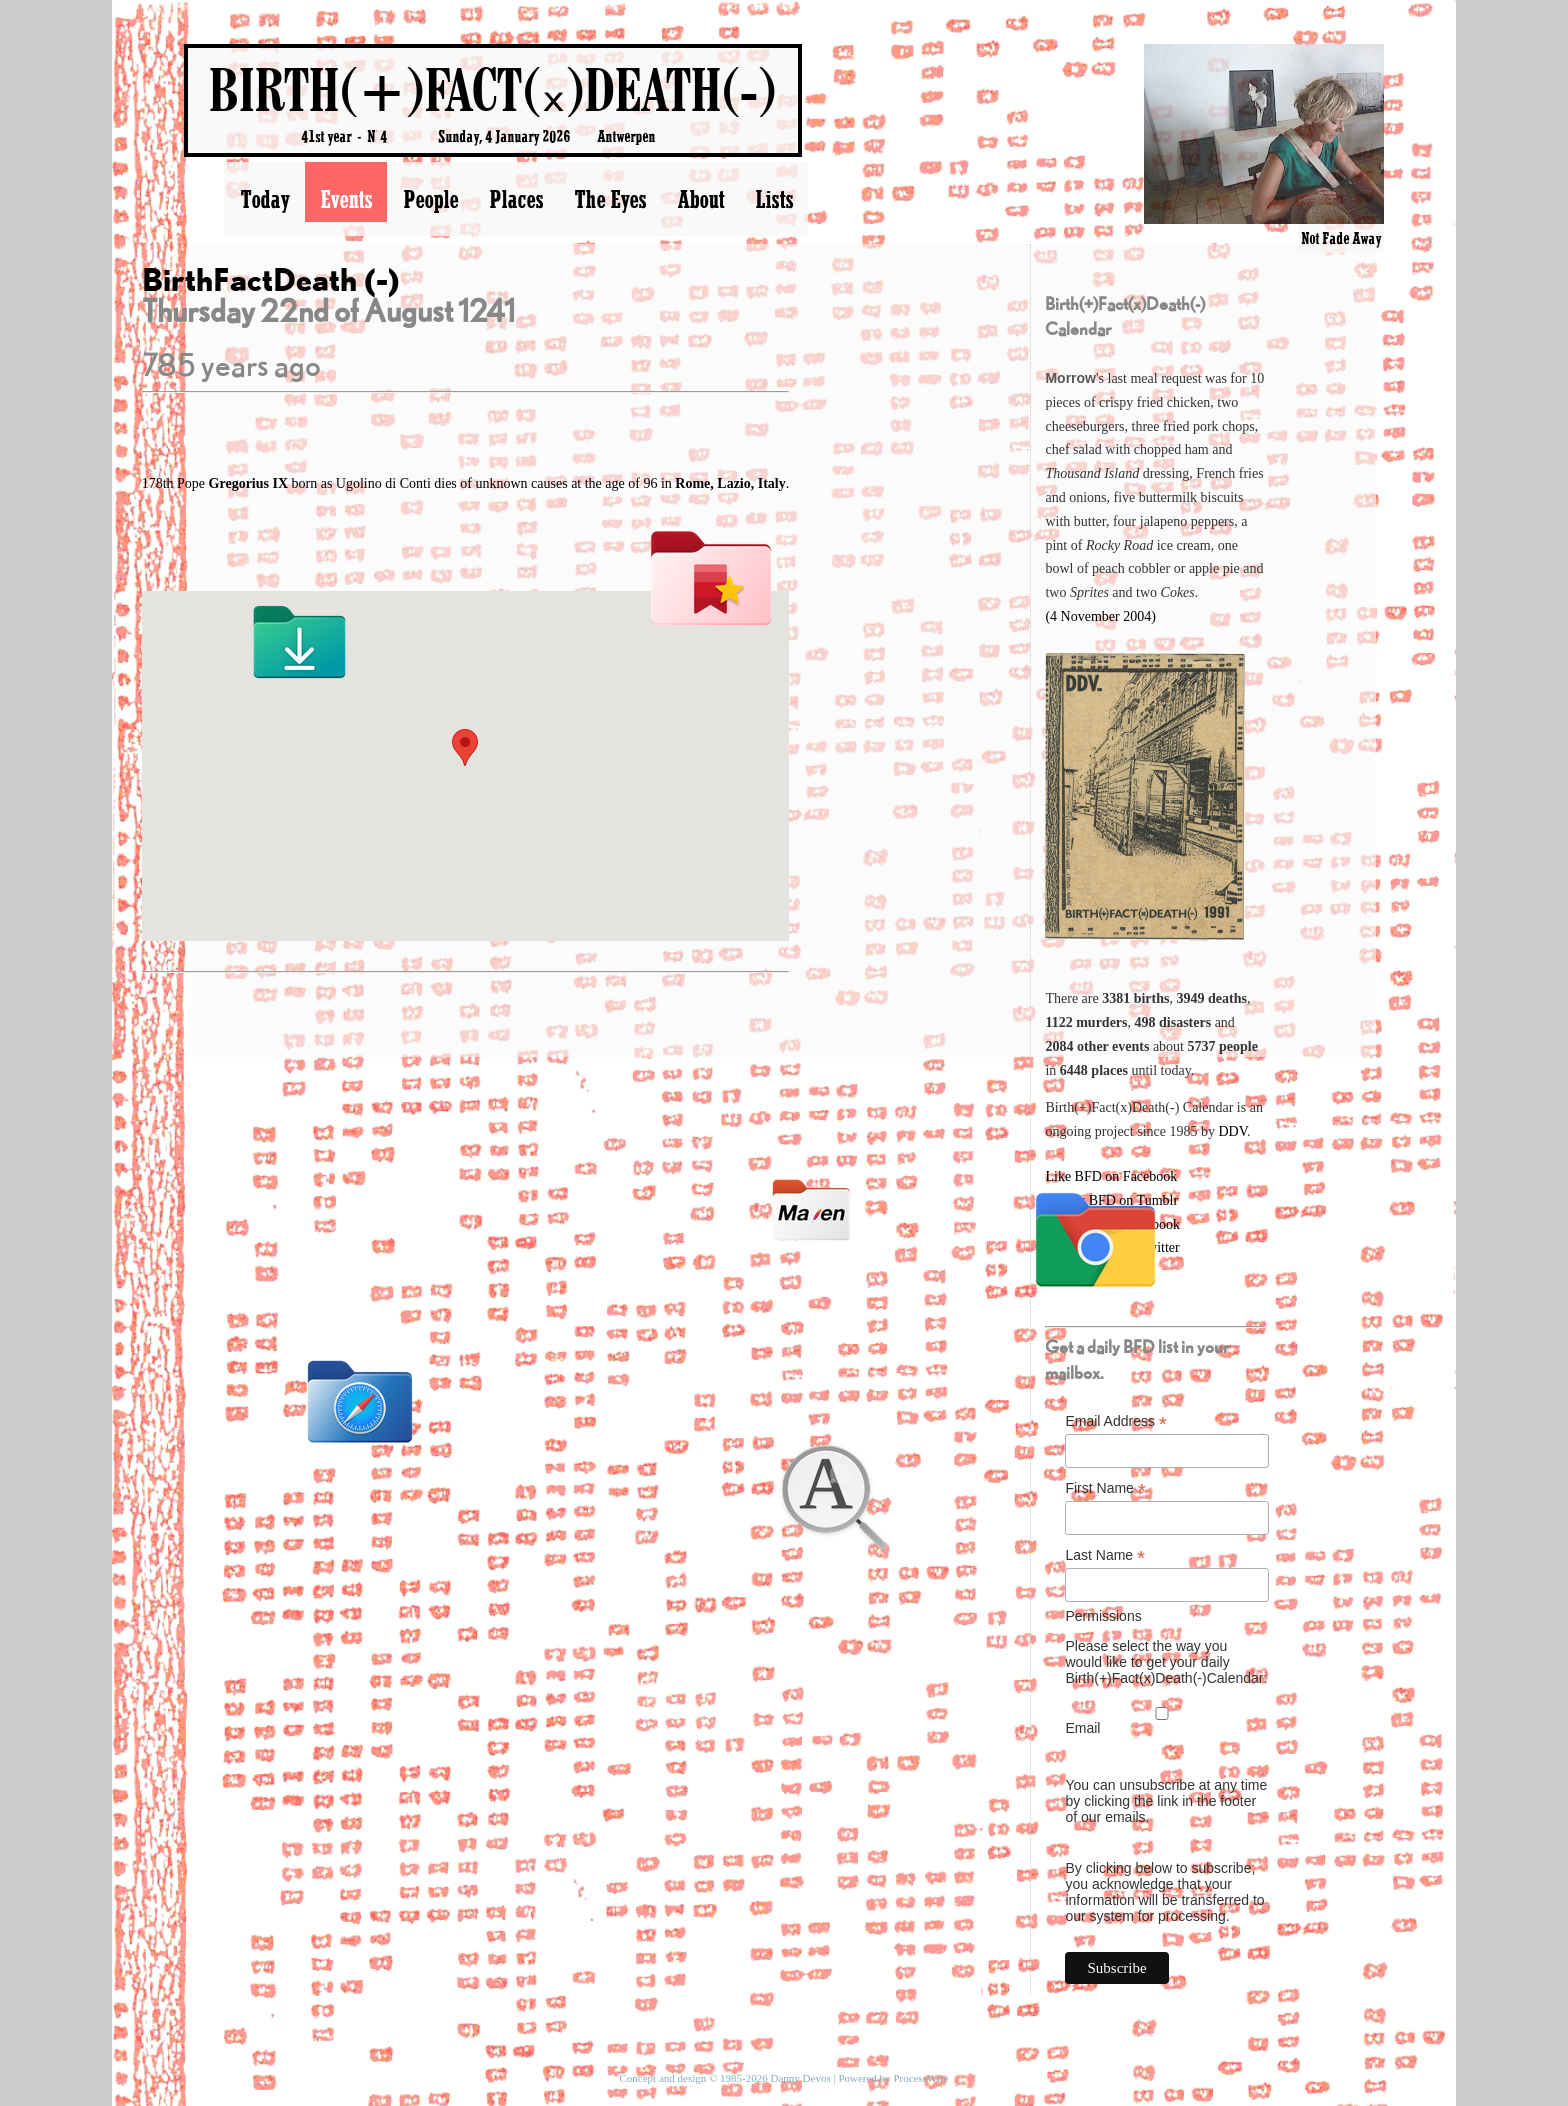  I want to click on open folder containing Google Chrome files, so click(1095, 1243).